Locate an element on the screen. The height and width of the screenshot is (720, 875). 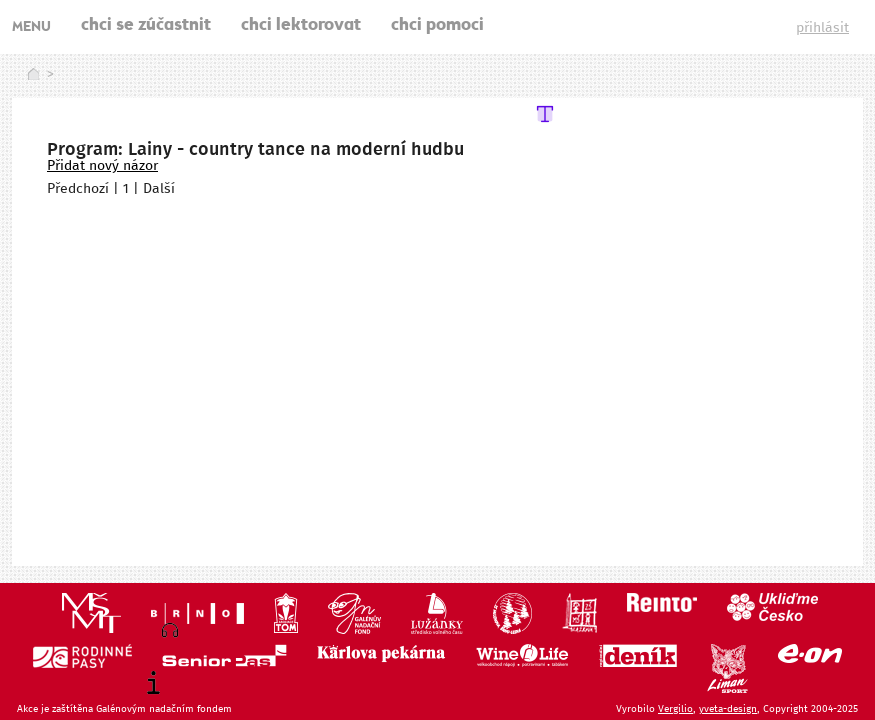
access audio or music playback is located at coordinates (170, 631).